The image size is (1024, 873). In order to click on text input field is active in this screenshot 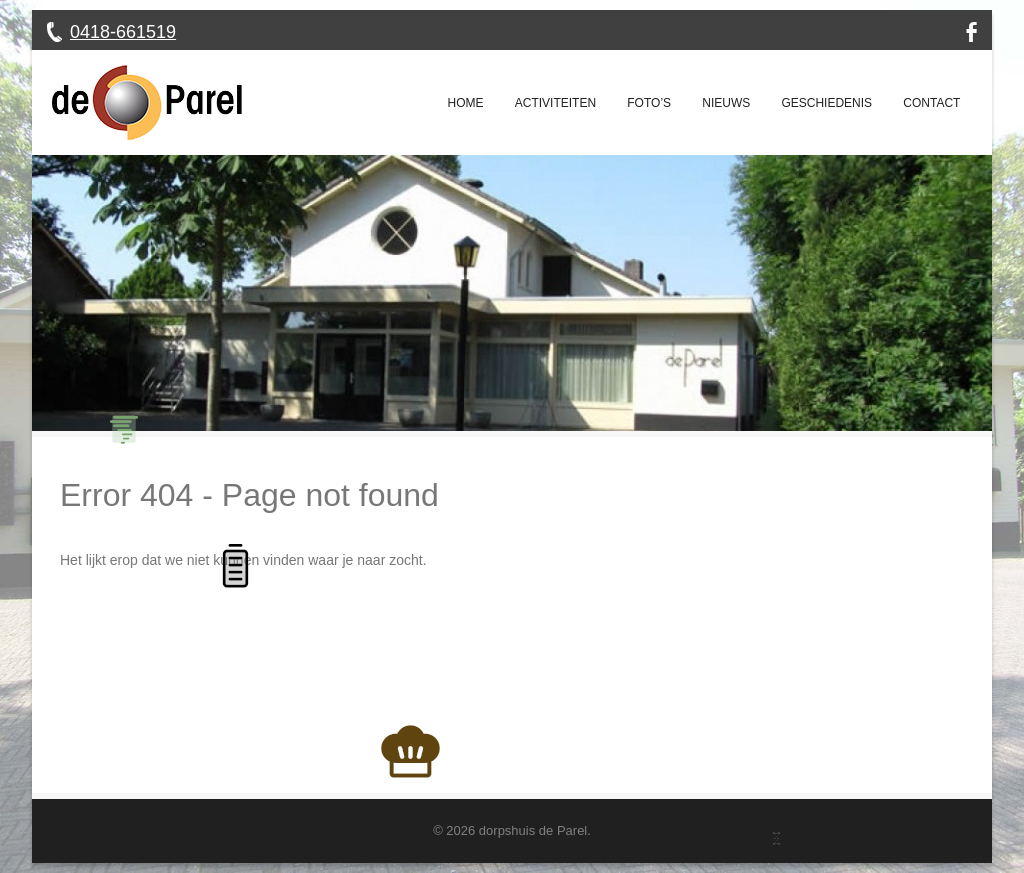, I will do `click(776, 838)`.